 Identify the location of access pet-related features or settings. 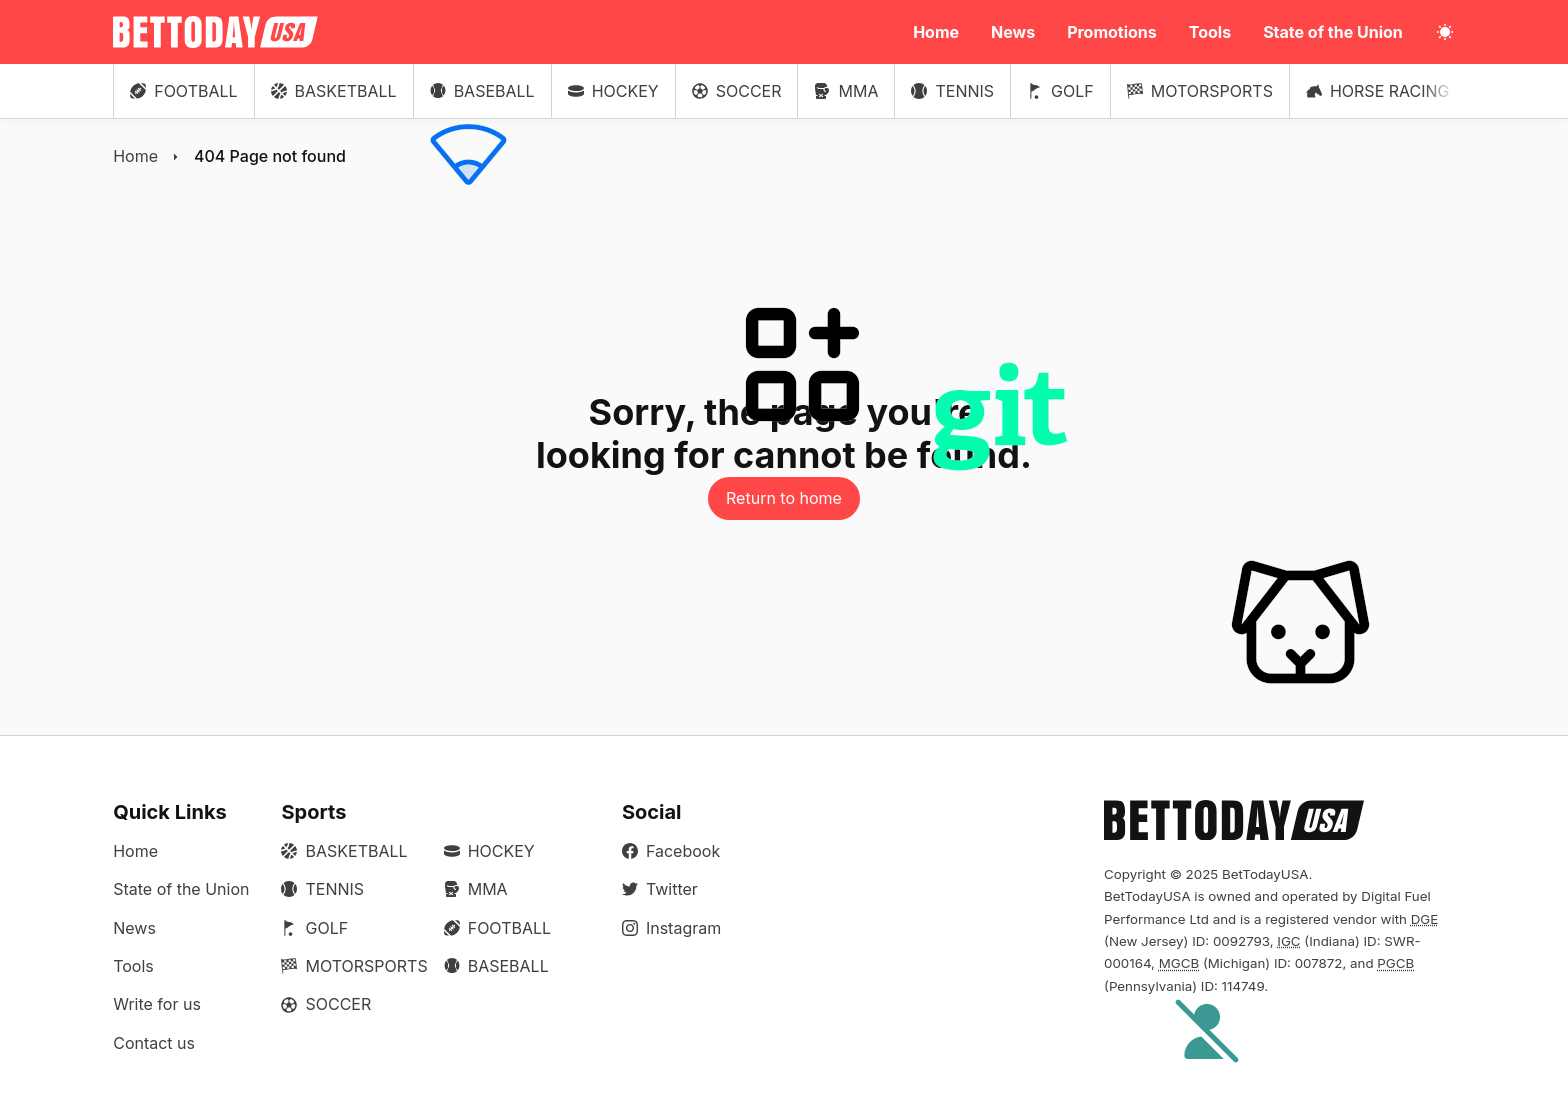
(1300, 624).